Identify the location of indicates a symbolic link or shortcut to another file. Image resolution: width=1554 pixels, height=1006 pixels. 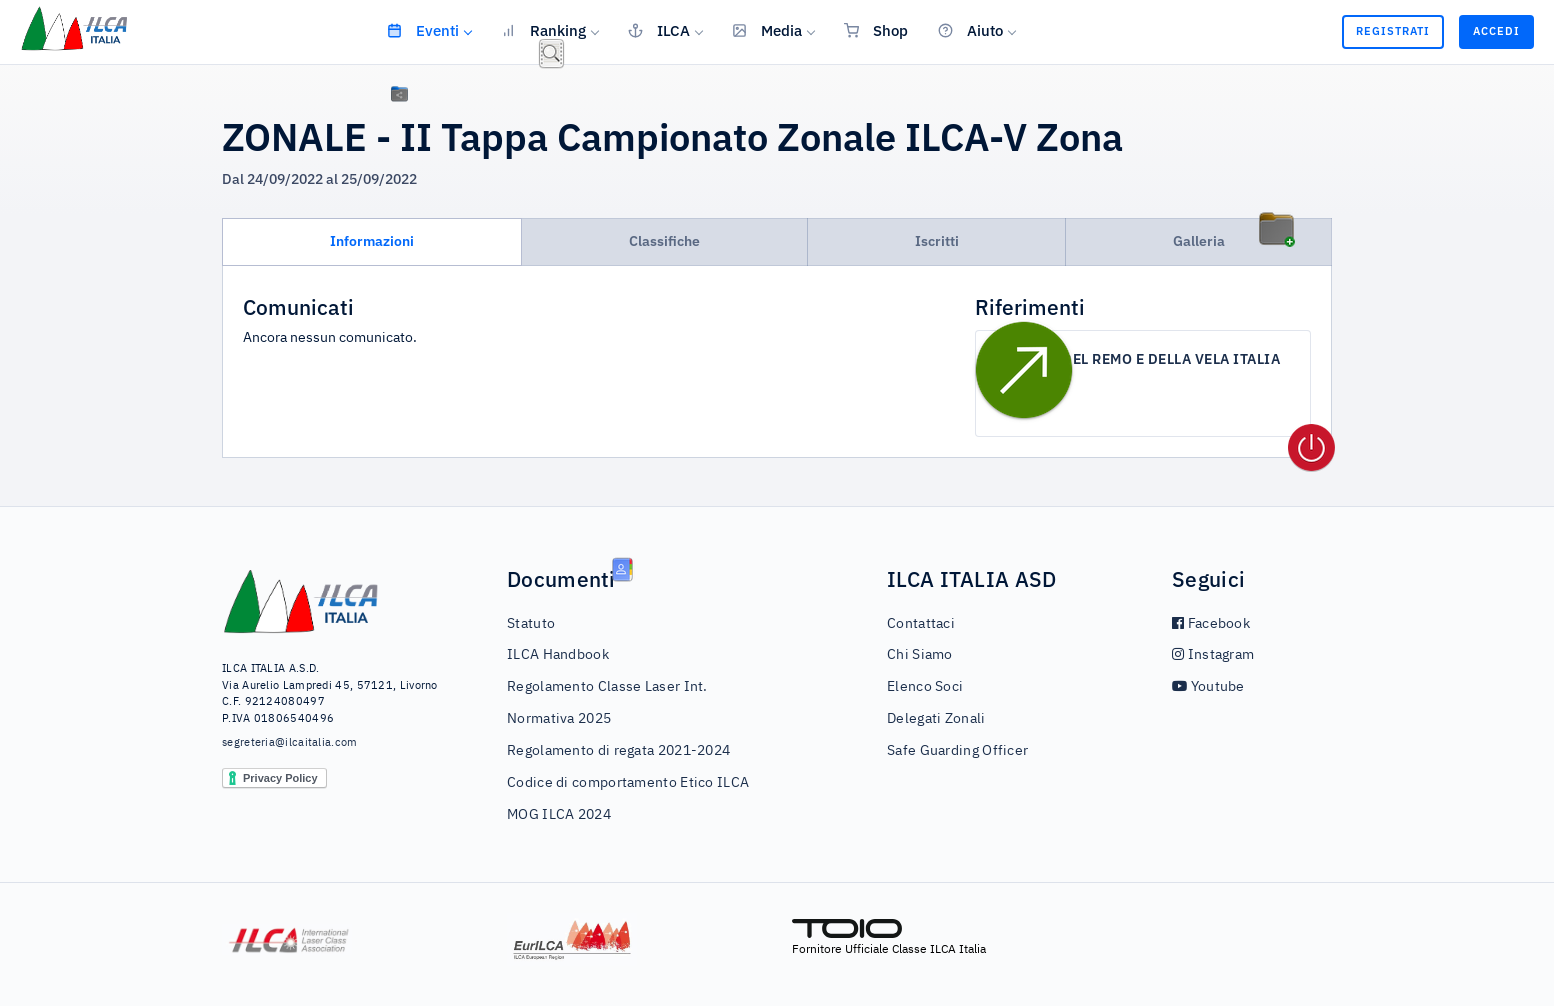
(1024, 370).